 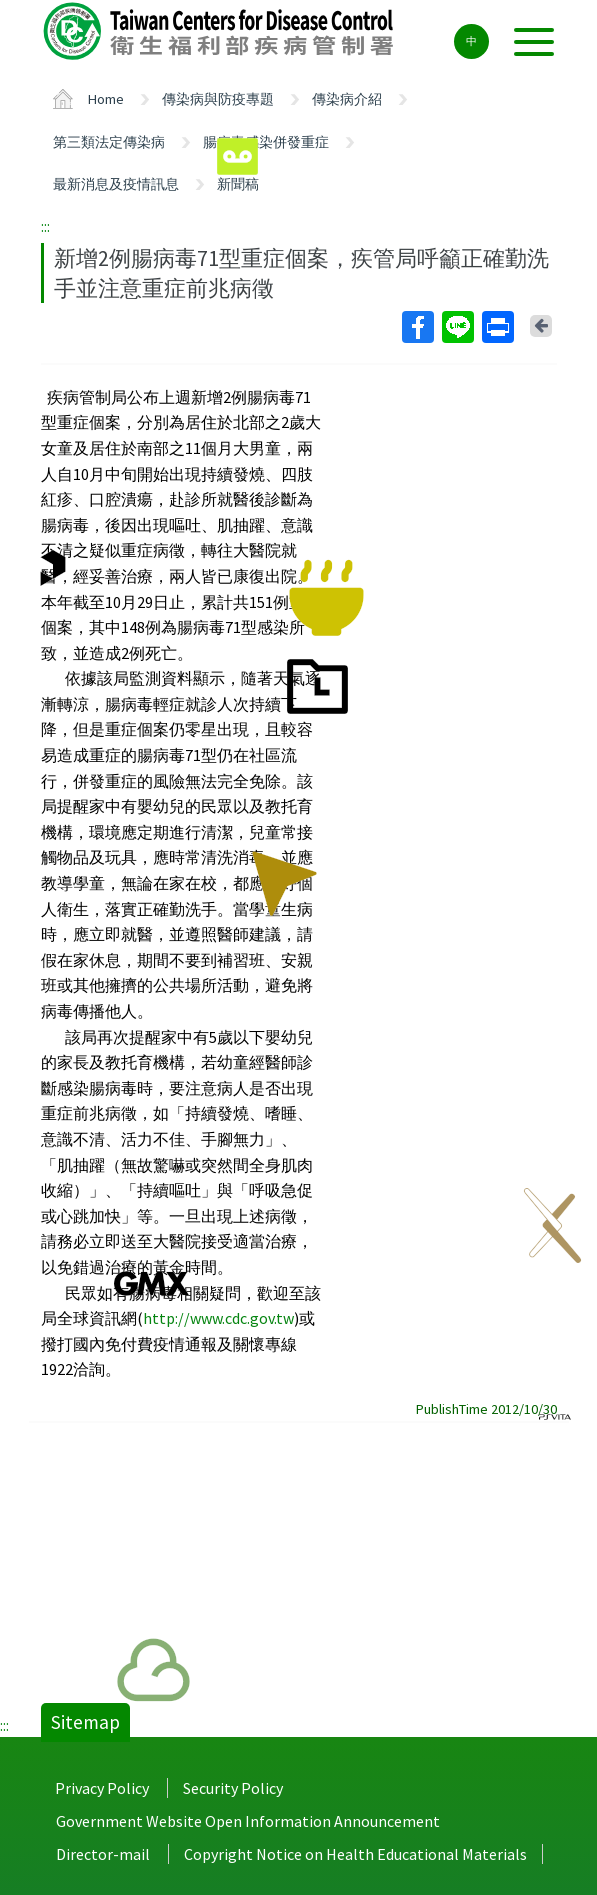 I want to click on cloud storage or sync status, so click(x=153, y=1671).